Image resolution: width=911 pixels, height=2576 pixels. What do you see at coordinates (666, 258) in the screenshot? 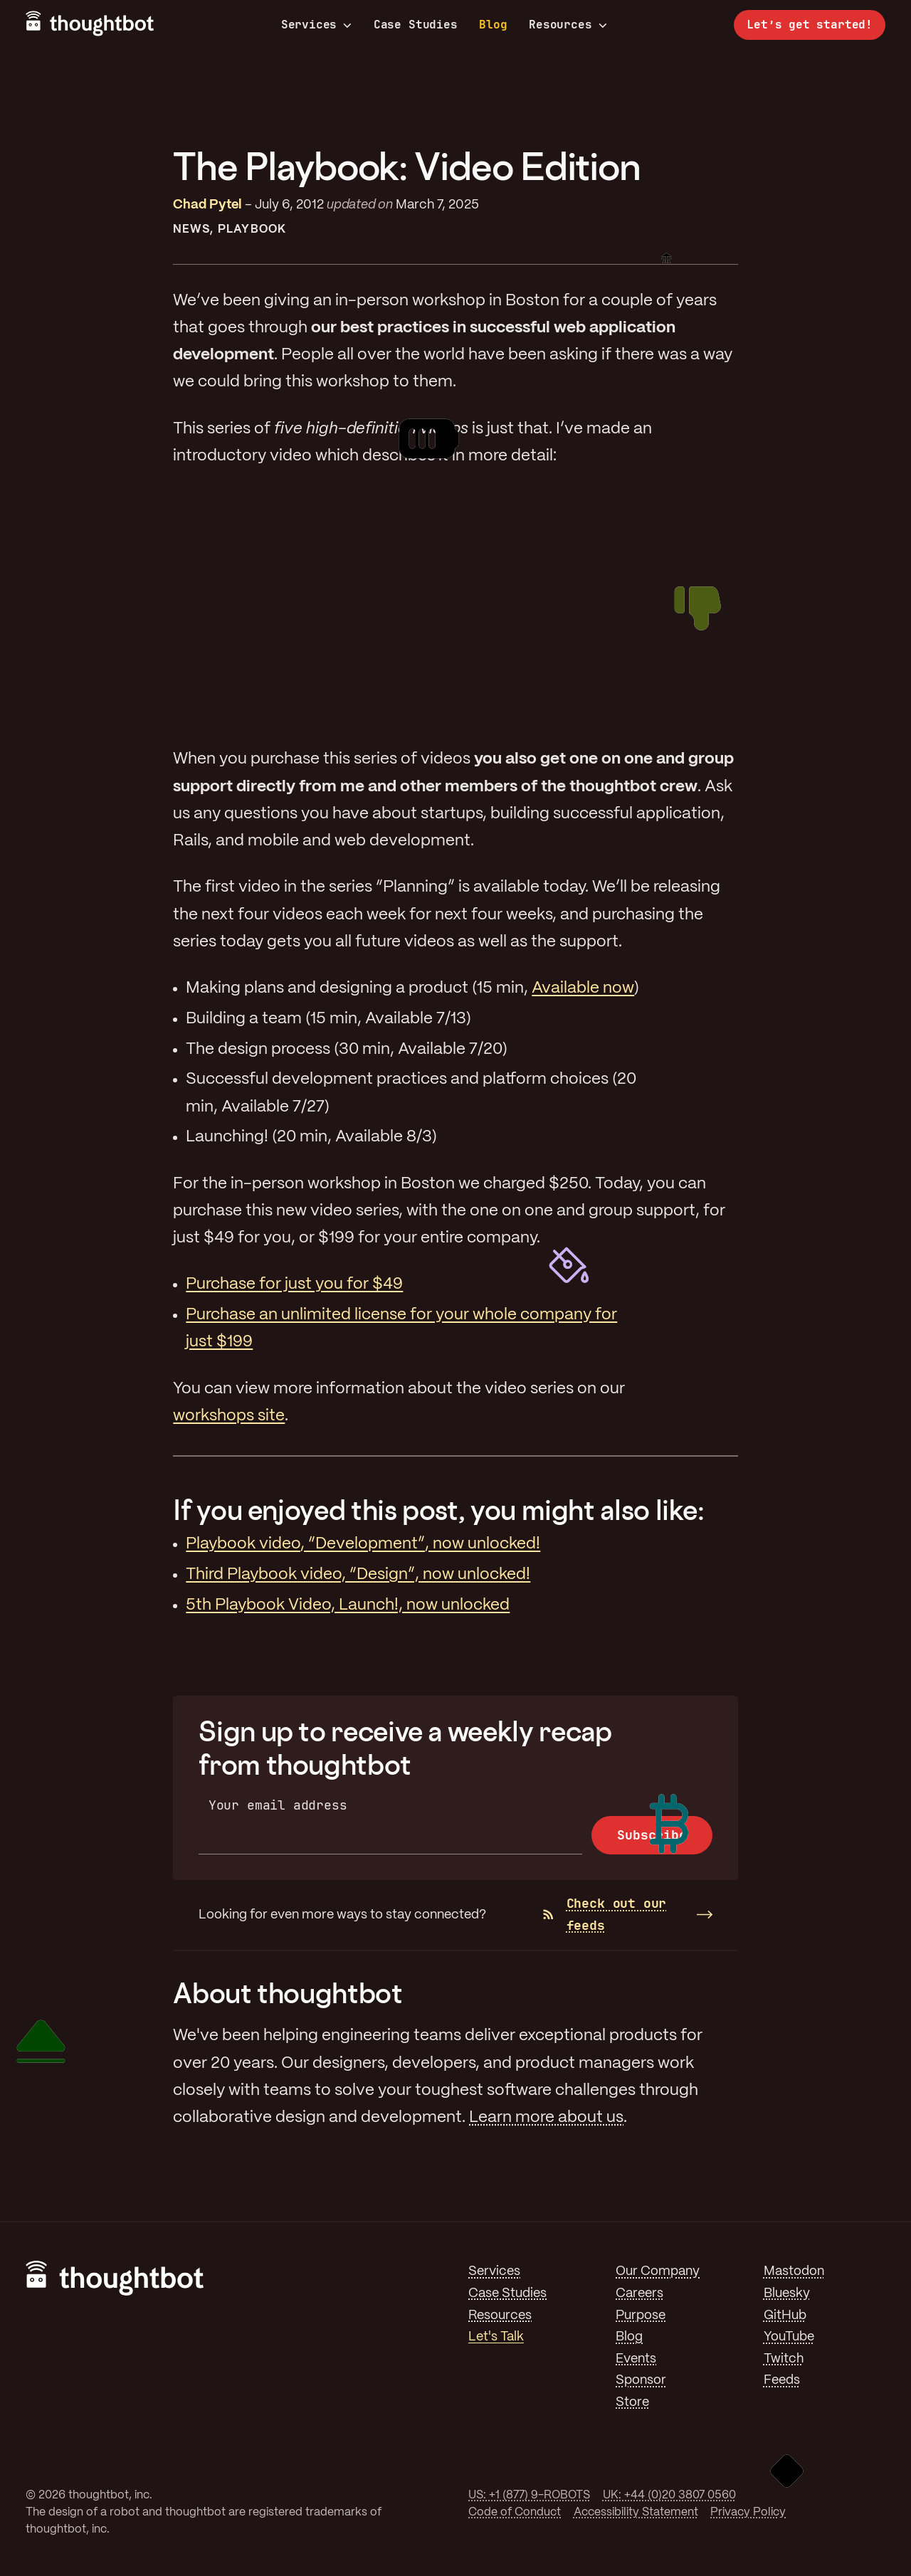
I see `access outdoor deck or patio settings` at bounding box center [666, 258].